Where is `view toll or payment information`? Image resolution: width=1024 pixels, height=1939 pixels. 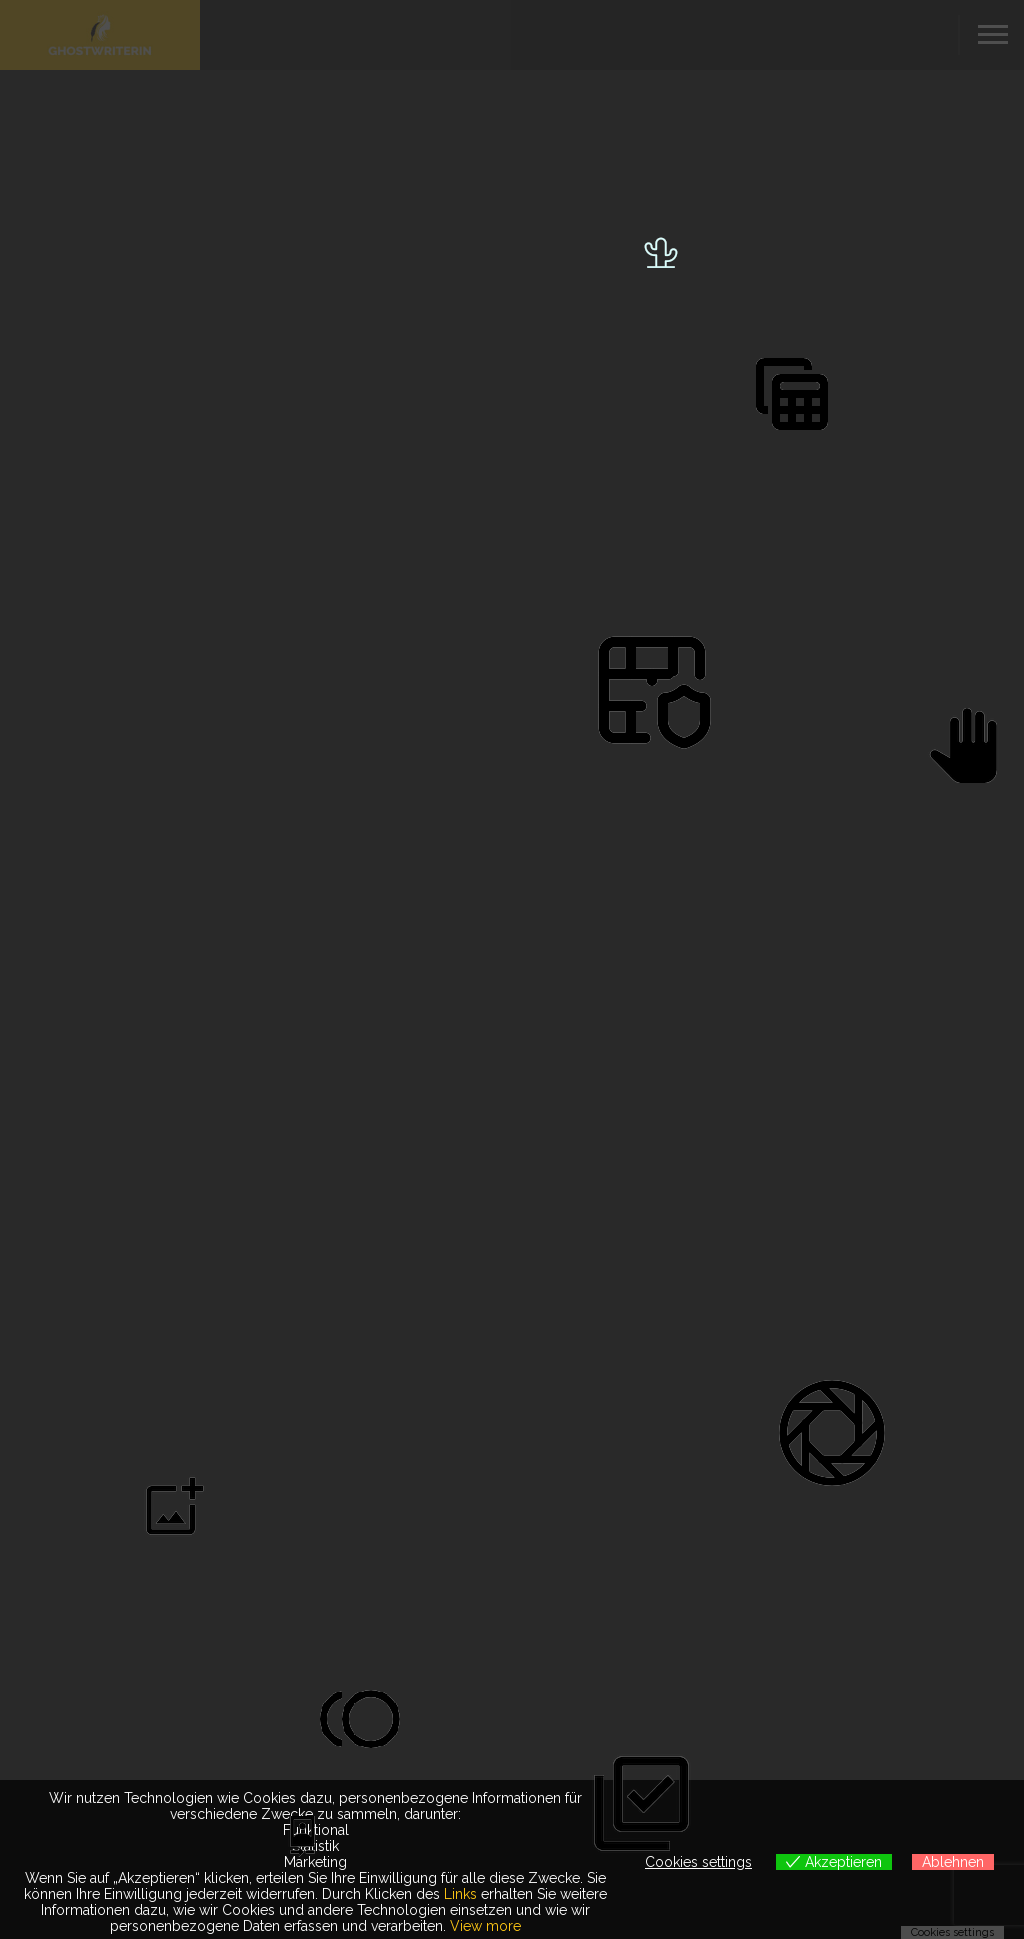 view toll or payment information is located at coordinates (360, 1719).